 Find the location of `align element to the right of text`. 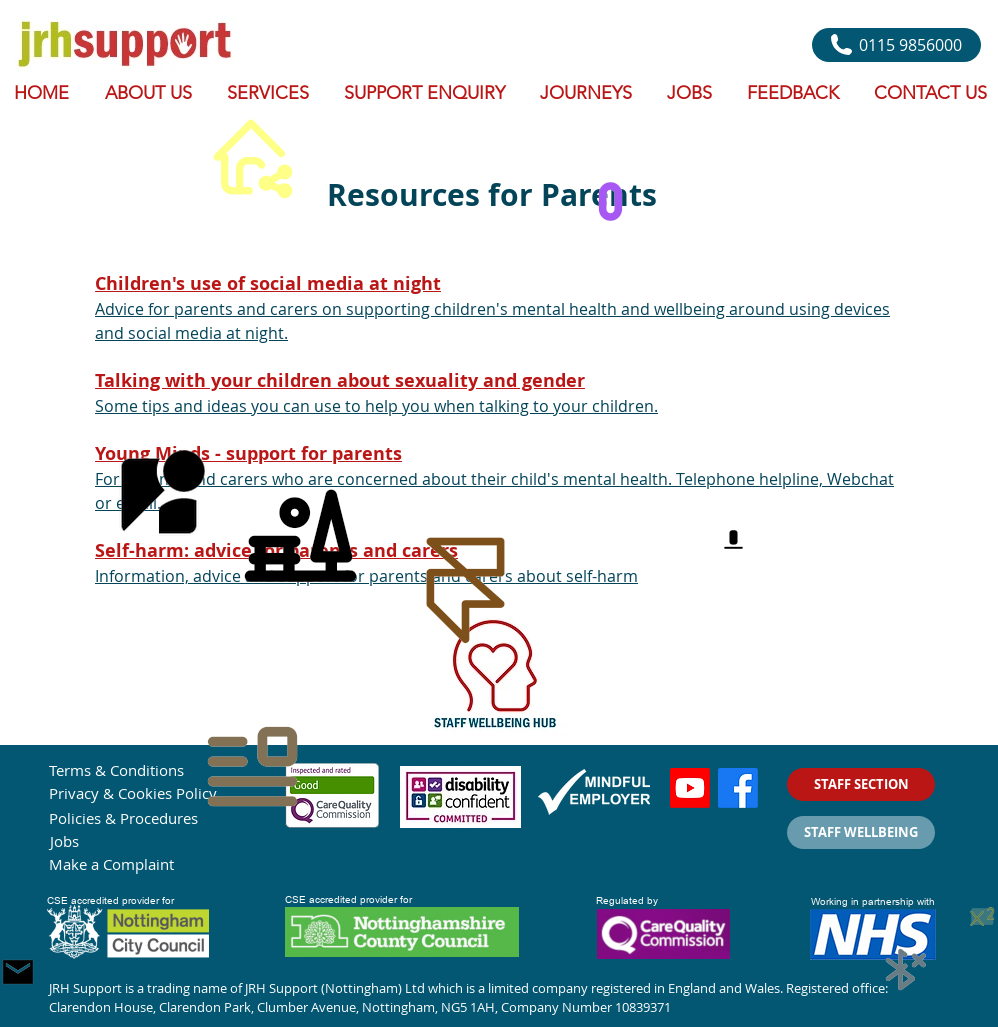

align element to the right of text is located at coordinates (252, 766).